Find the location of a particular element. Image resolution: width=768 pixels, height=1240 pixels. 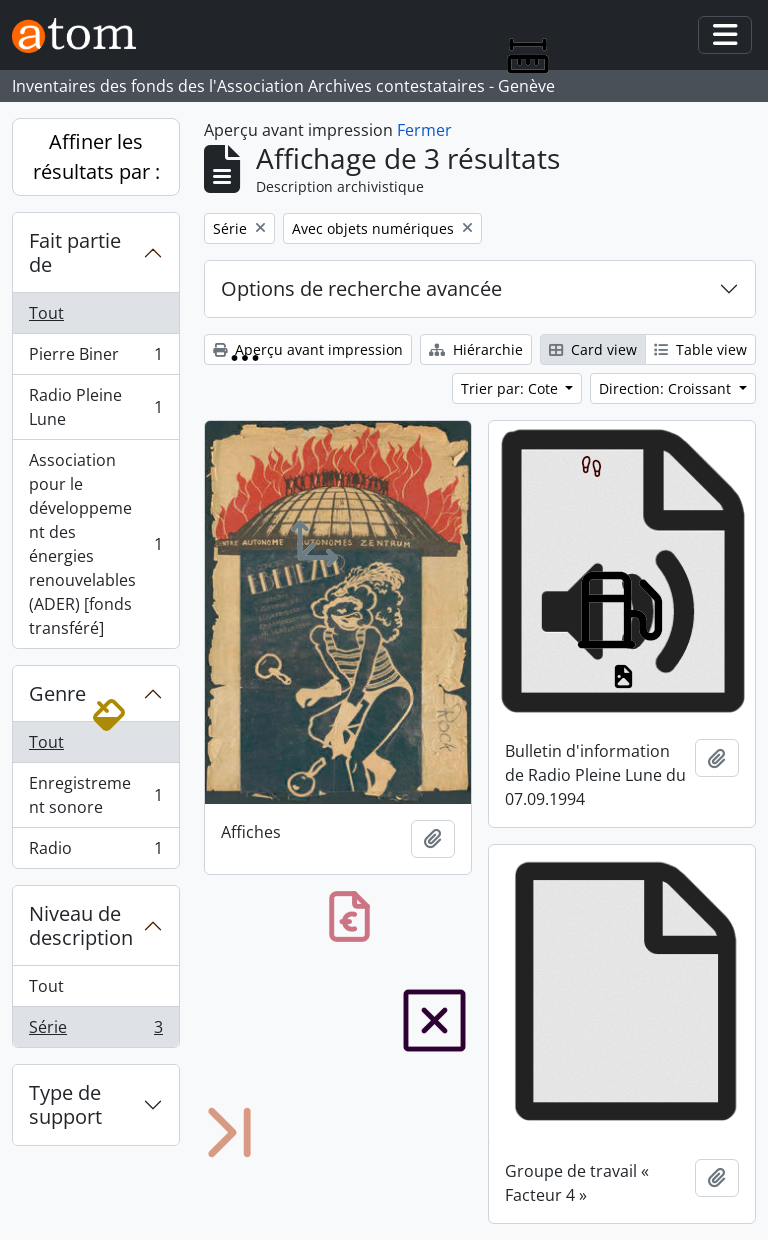

close or dismiss a dialog box is located at coordinates (434, 1020).